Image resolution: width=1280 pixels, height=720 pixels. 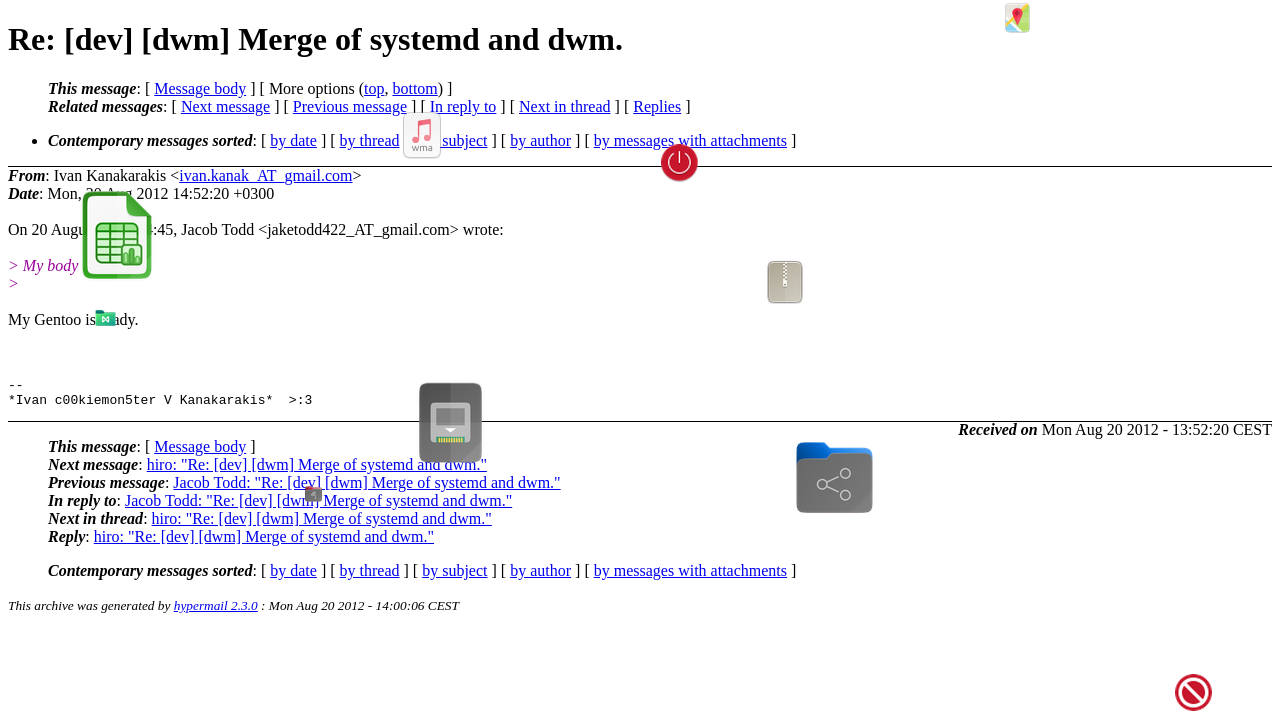 What do you see at coordinates (1193, 692) in the screenshot?
I see `delete selected item` at bounding box center [1193, 692].